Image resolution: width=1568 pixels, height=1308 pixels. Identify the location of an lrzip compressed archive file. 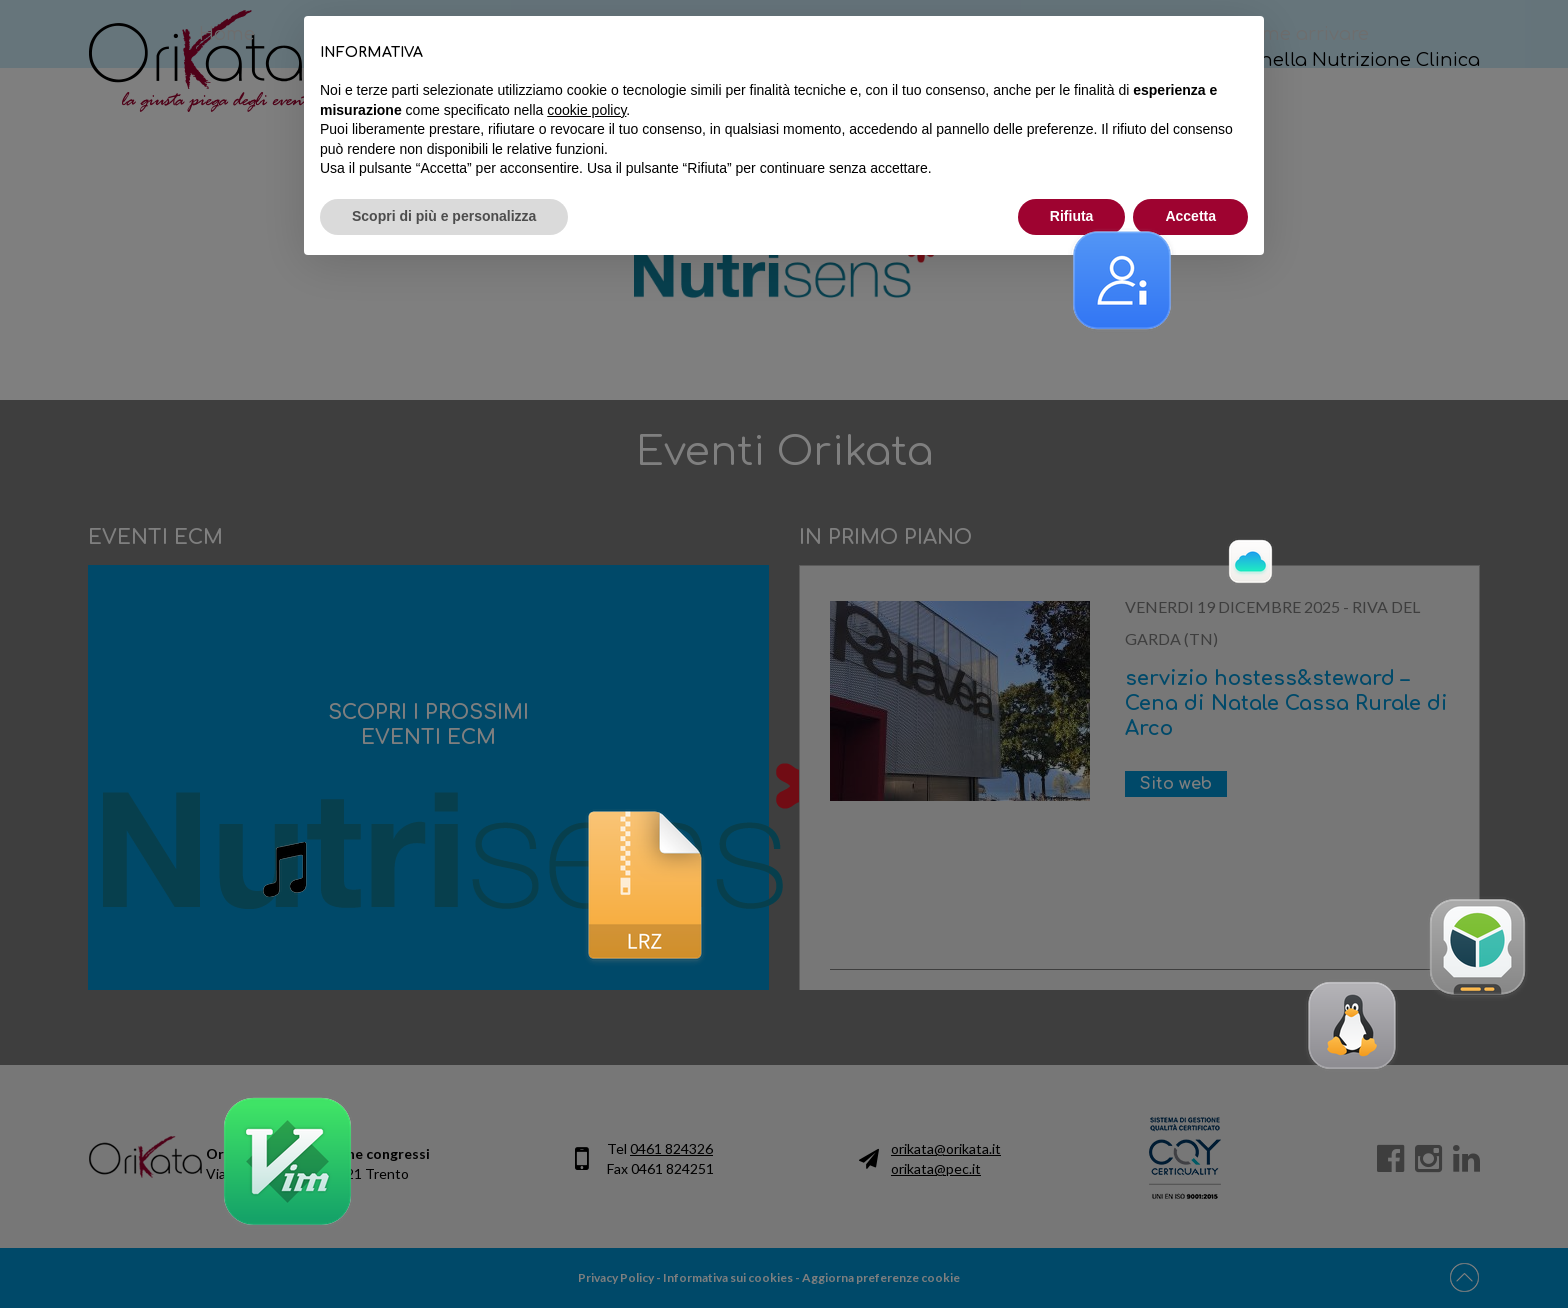
(645, 888).